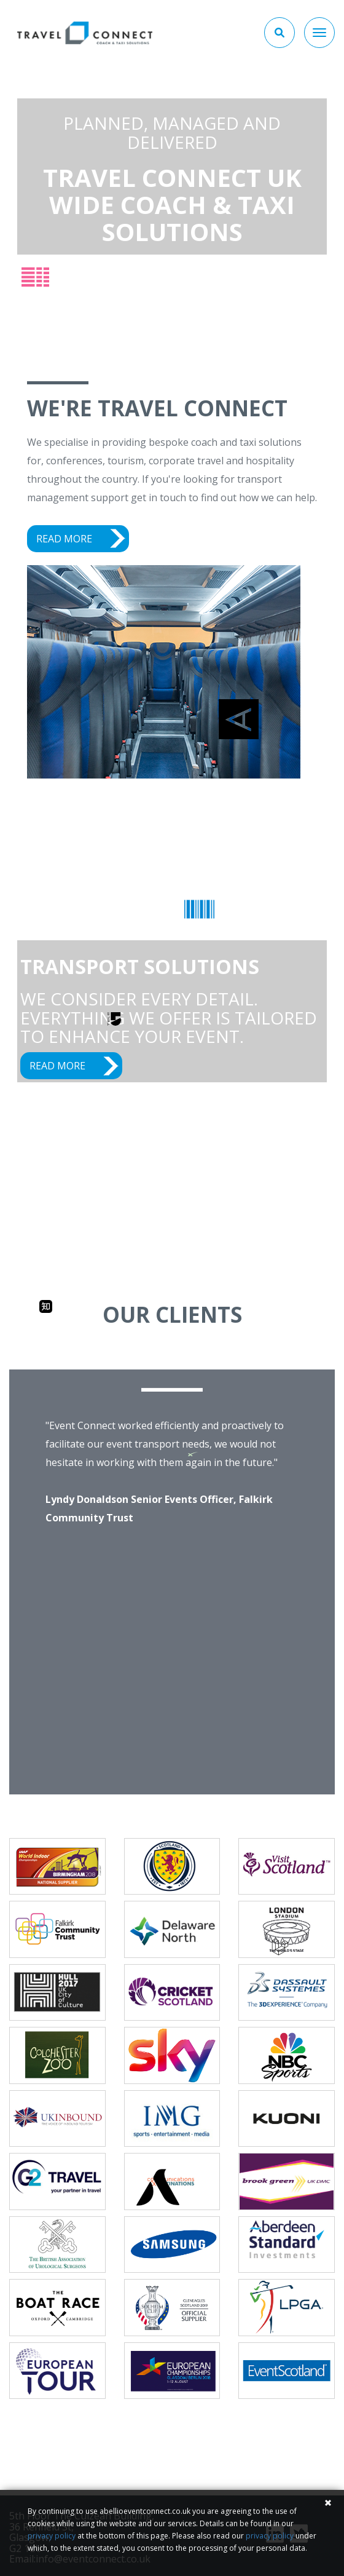 The width and height of the screenshot is (344, 2576). What do you see at coordinates (193, 1454) in the screenshot?
I see `spacex company logo` at bounding box center [193, 1454].